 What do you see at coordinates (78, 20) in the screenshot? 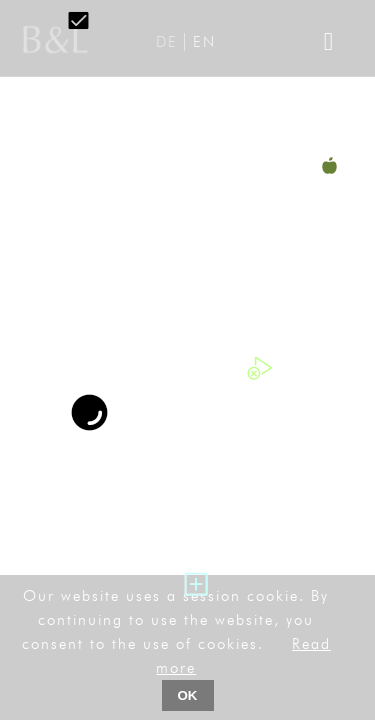
I see `confirm or submit an action` at bounding box center [78, 20].